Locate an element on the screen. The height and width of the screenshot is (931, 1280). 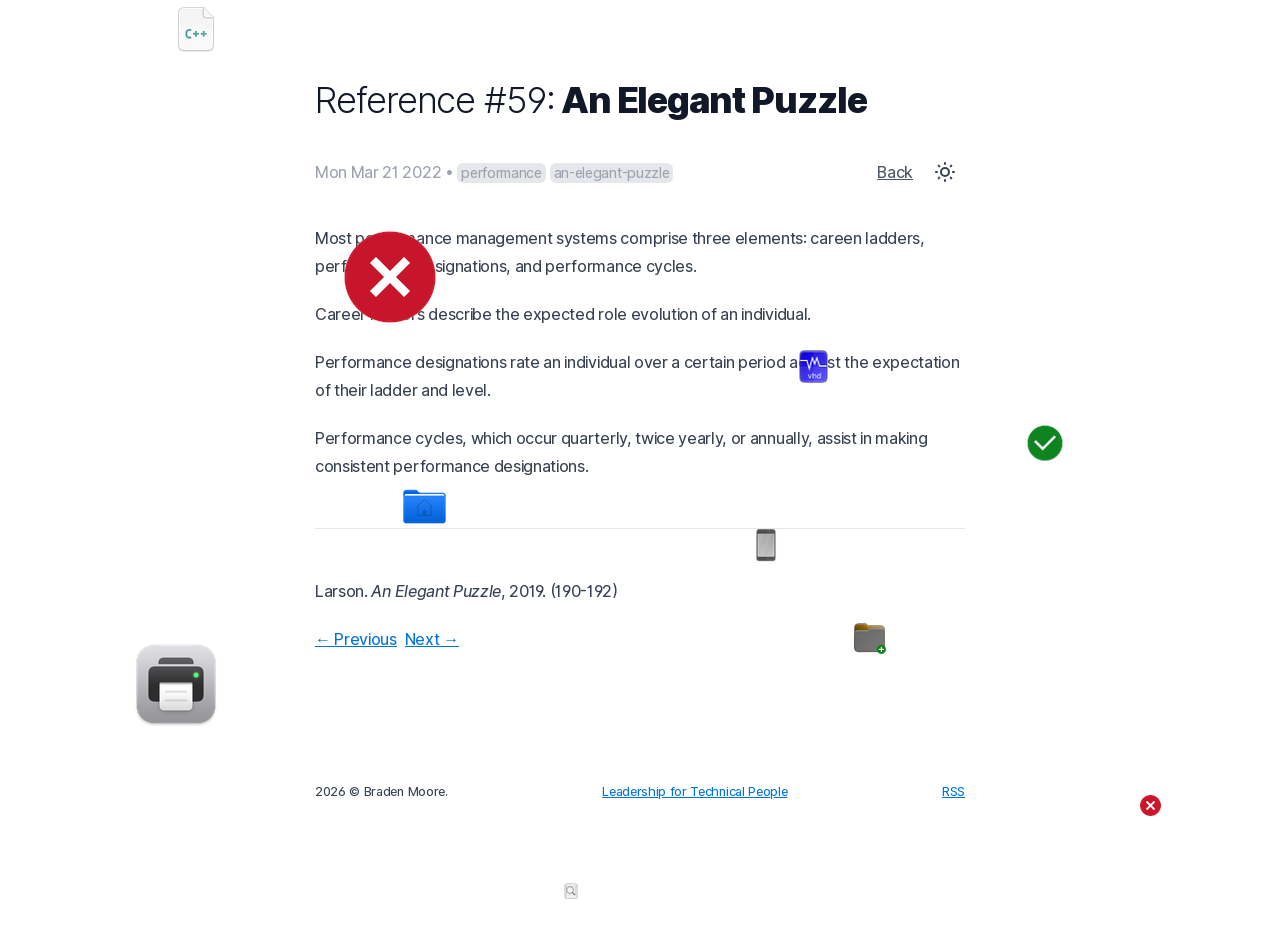
a C++ source code file is located at coordinates (196, 29).